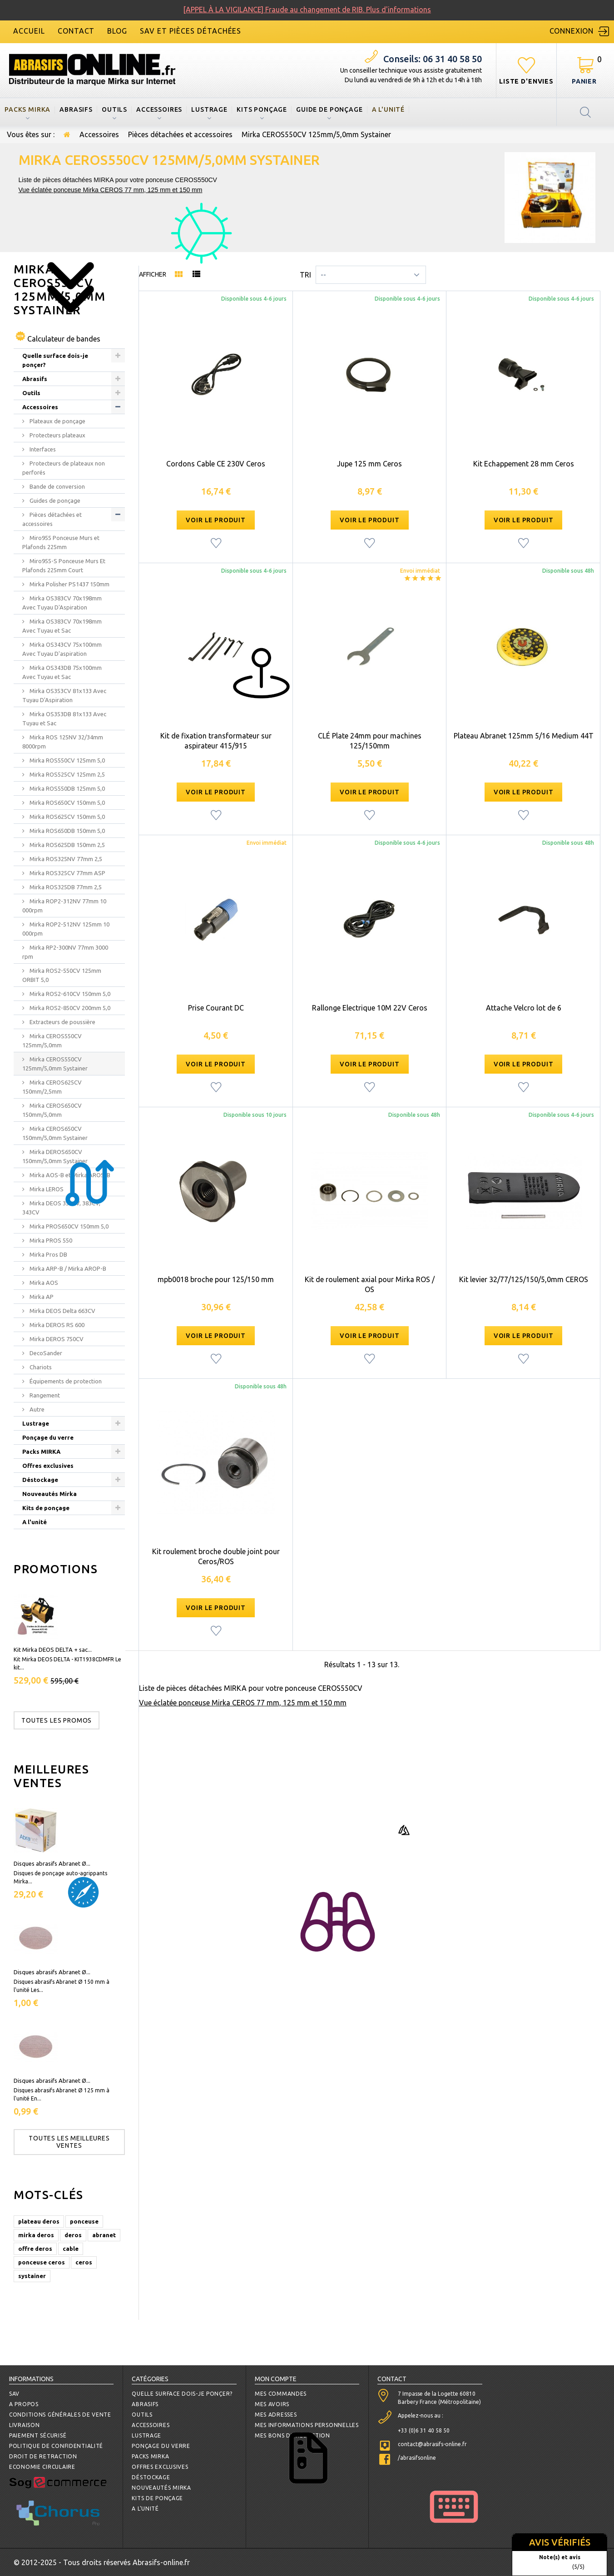  Describe the element at coordinates (404, 1830) in the screenshot. I see `access microsoft azure cloud services` at that location.